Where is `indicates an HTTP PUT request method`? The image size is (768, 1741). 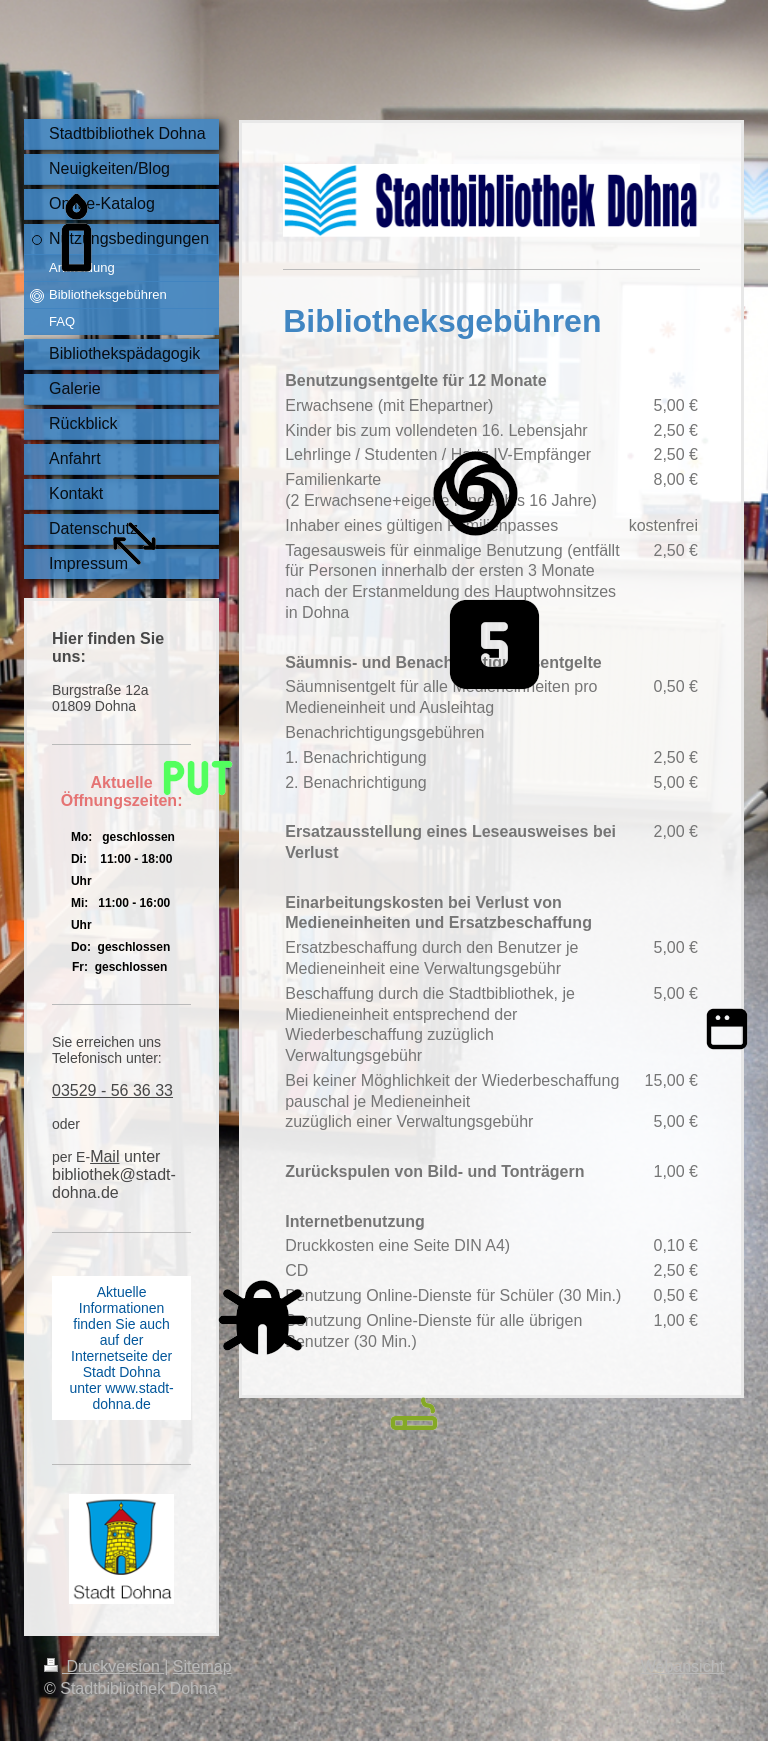 indicates an HTTP PUT request method is located at coordinates (198, 778).